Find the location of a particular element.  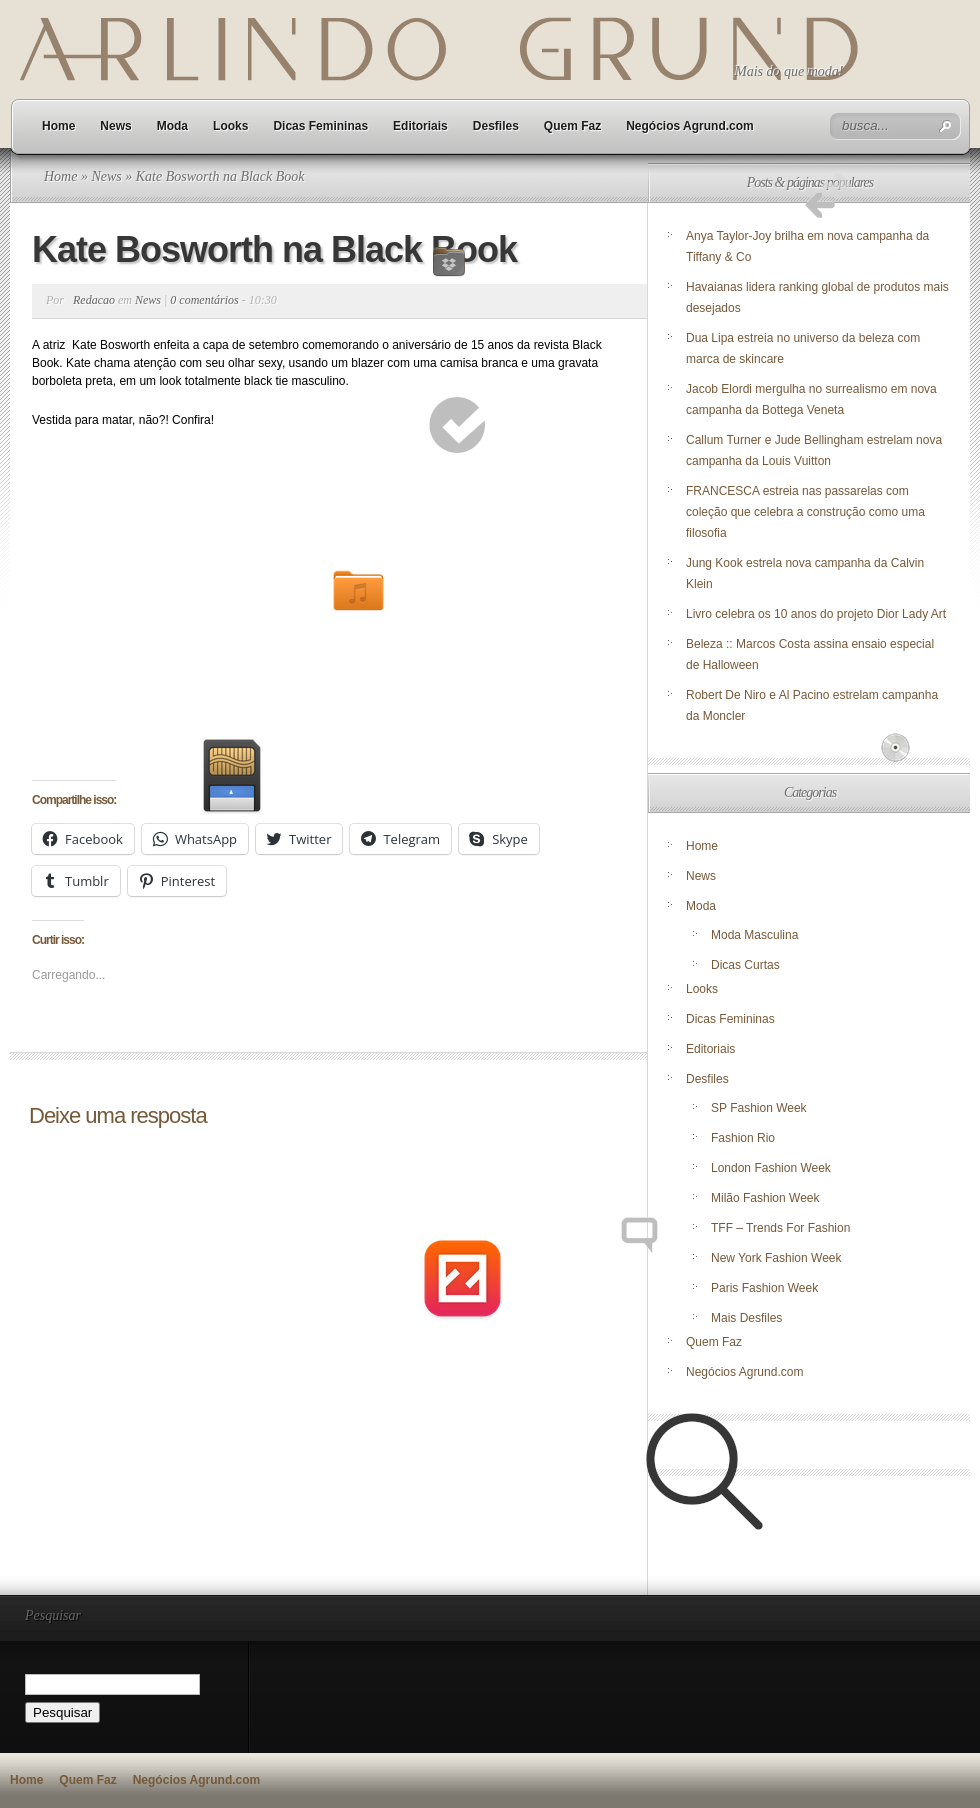

indicates network data being received is located at coordinates (828, 195).